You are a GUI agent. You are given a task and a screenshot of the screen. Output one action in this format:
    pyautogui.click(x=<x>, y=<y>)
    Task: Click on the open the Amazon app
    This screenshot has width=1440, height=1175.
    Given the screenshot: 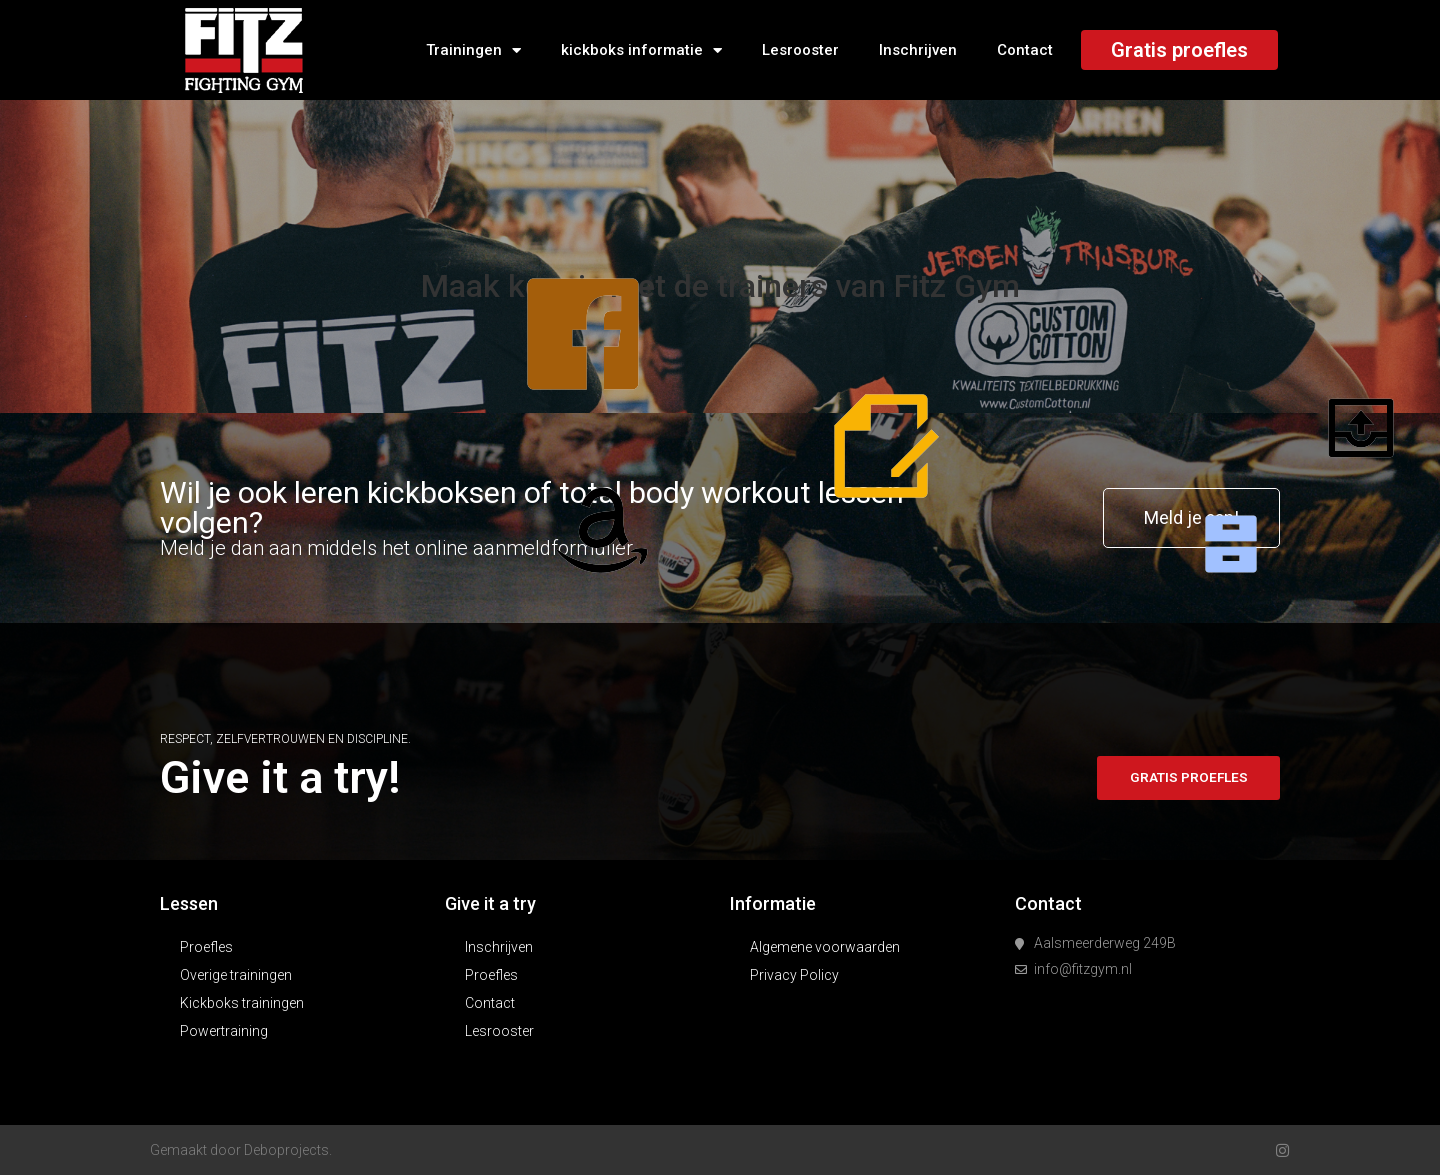 What is the action you would take?
    pyautogui.click(x=601, y=526)
    